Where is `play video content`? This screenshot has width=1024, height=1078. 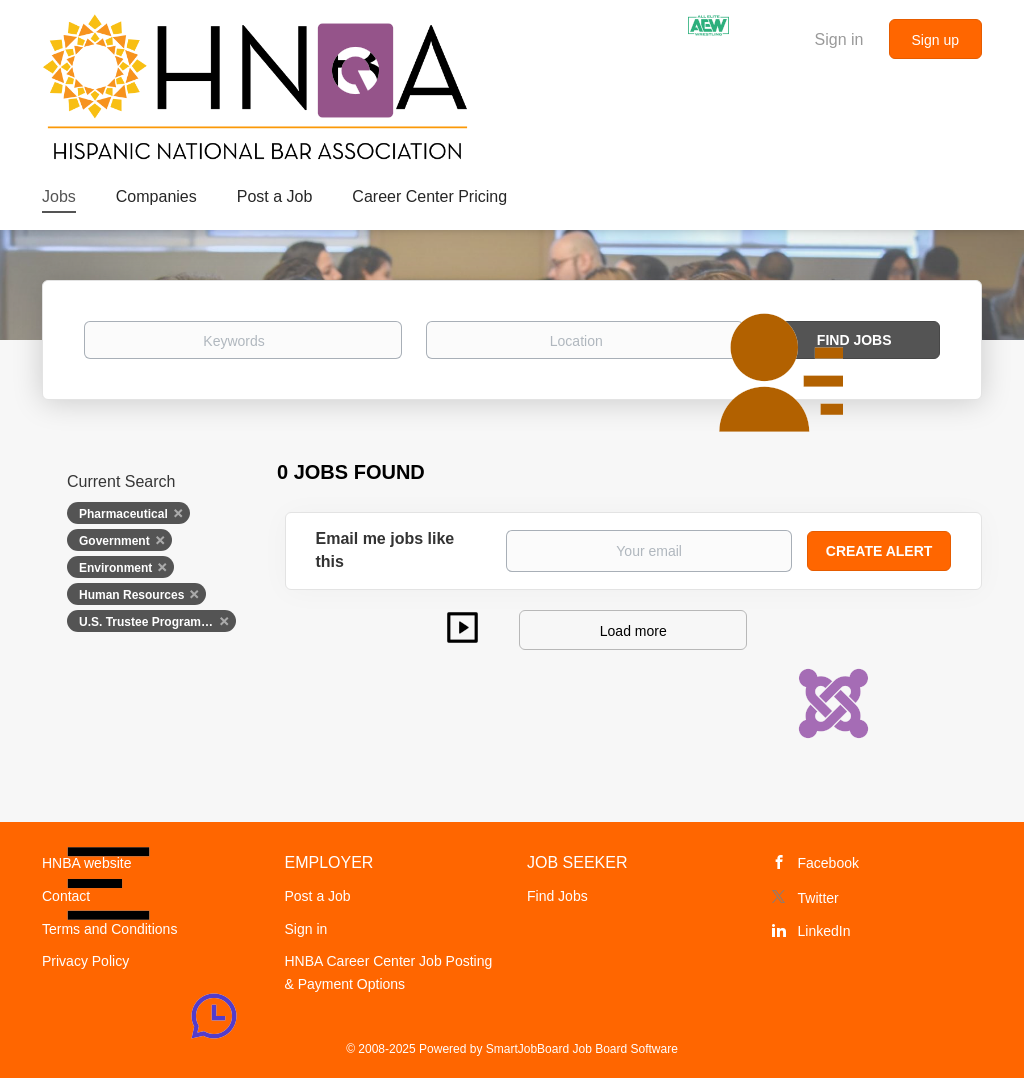 play video content is located at coordinates (462, 627).